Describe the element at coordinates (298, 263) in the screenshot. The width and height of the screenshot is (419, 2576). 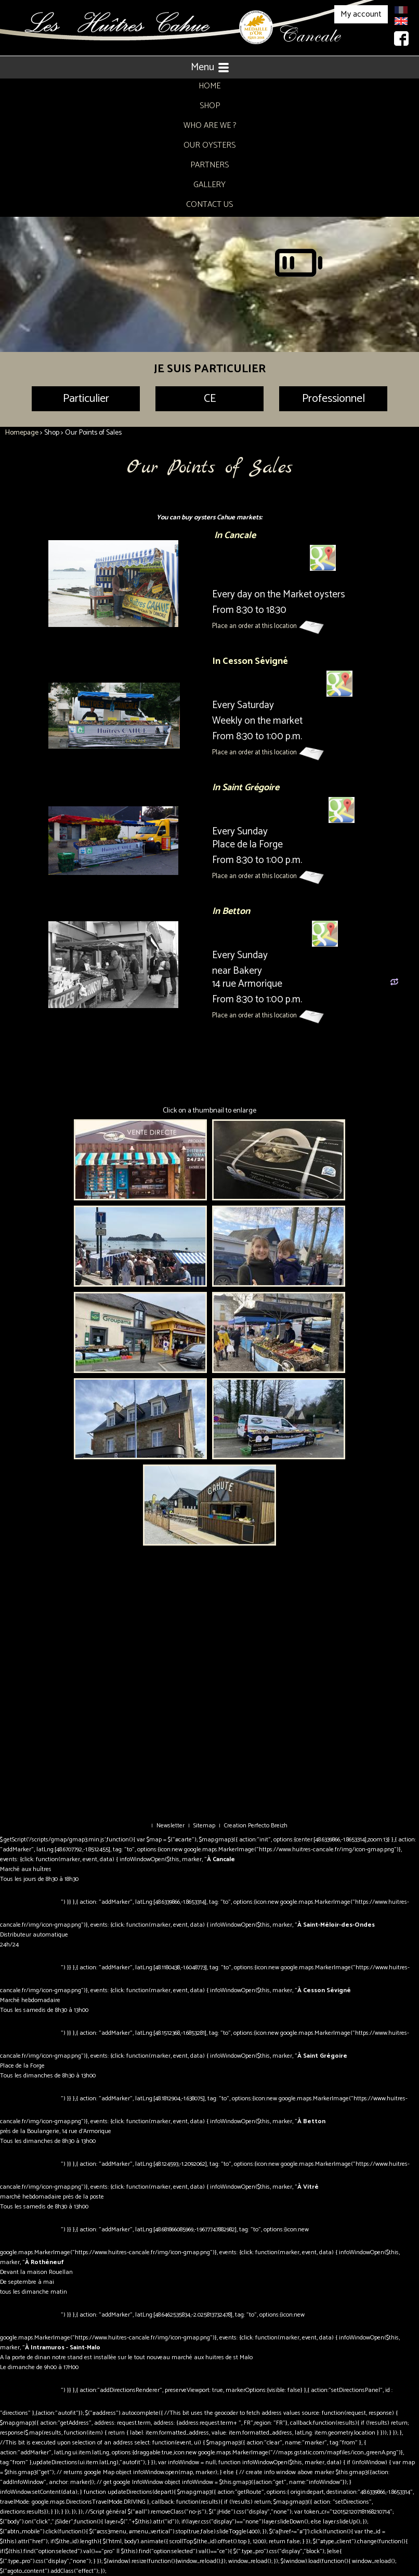
I see `indicates medium battery level` at that location.